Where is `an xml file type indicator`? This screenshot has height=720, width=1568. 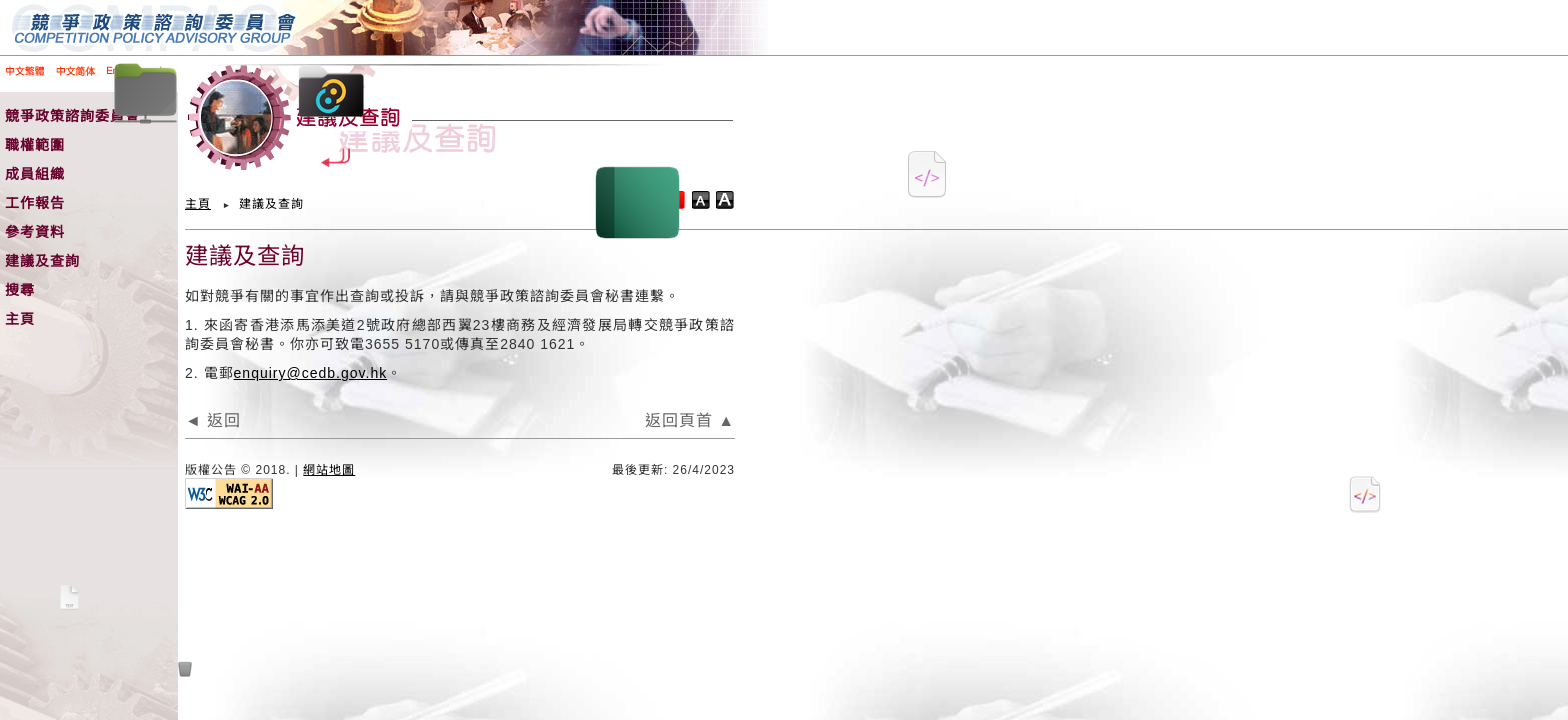
an xml file type indicator is located at coordinates (927, 174).